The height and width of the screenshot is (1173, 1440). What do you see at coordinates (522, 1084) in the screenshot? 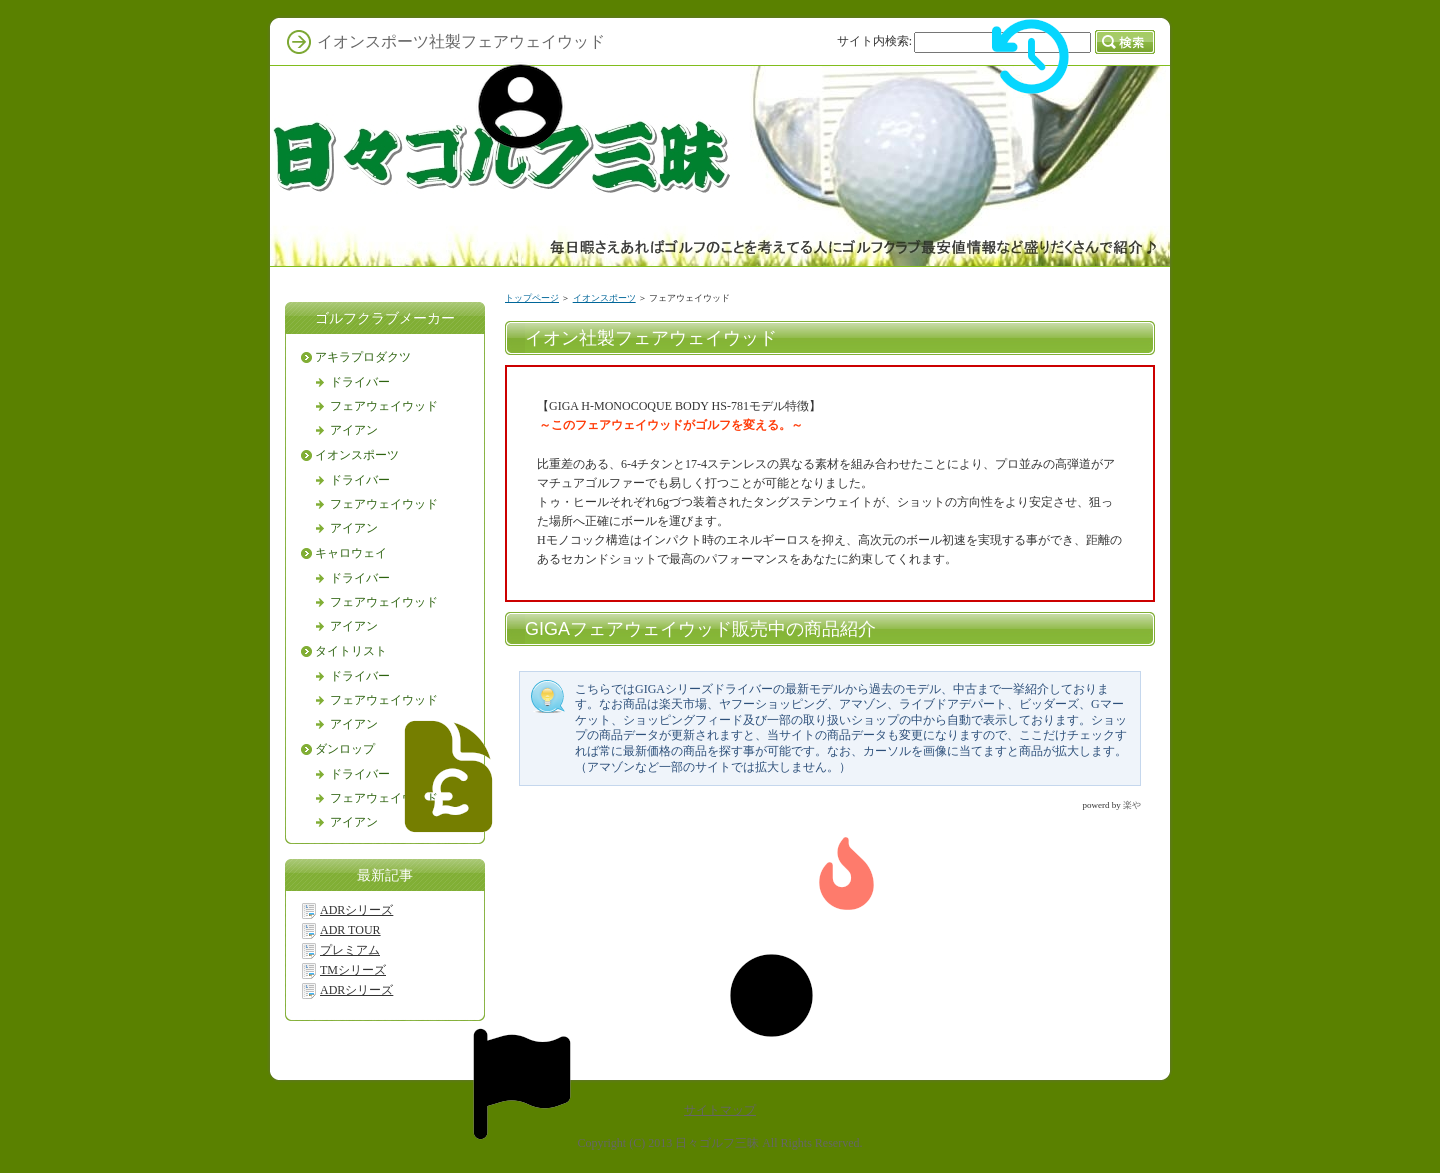
I see `flag or report content` at bounding box center [522, 1084].